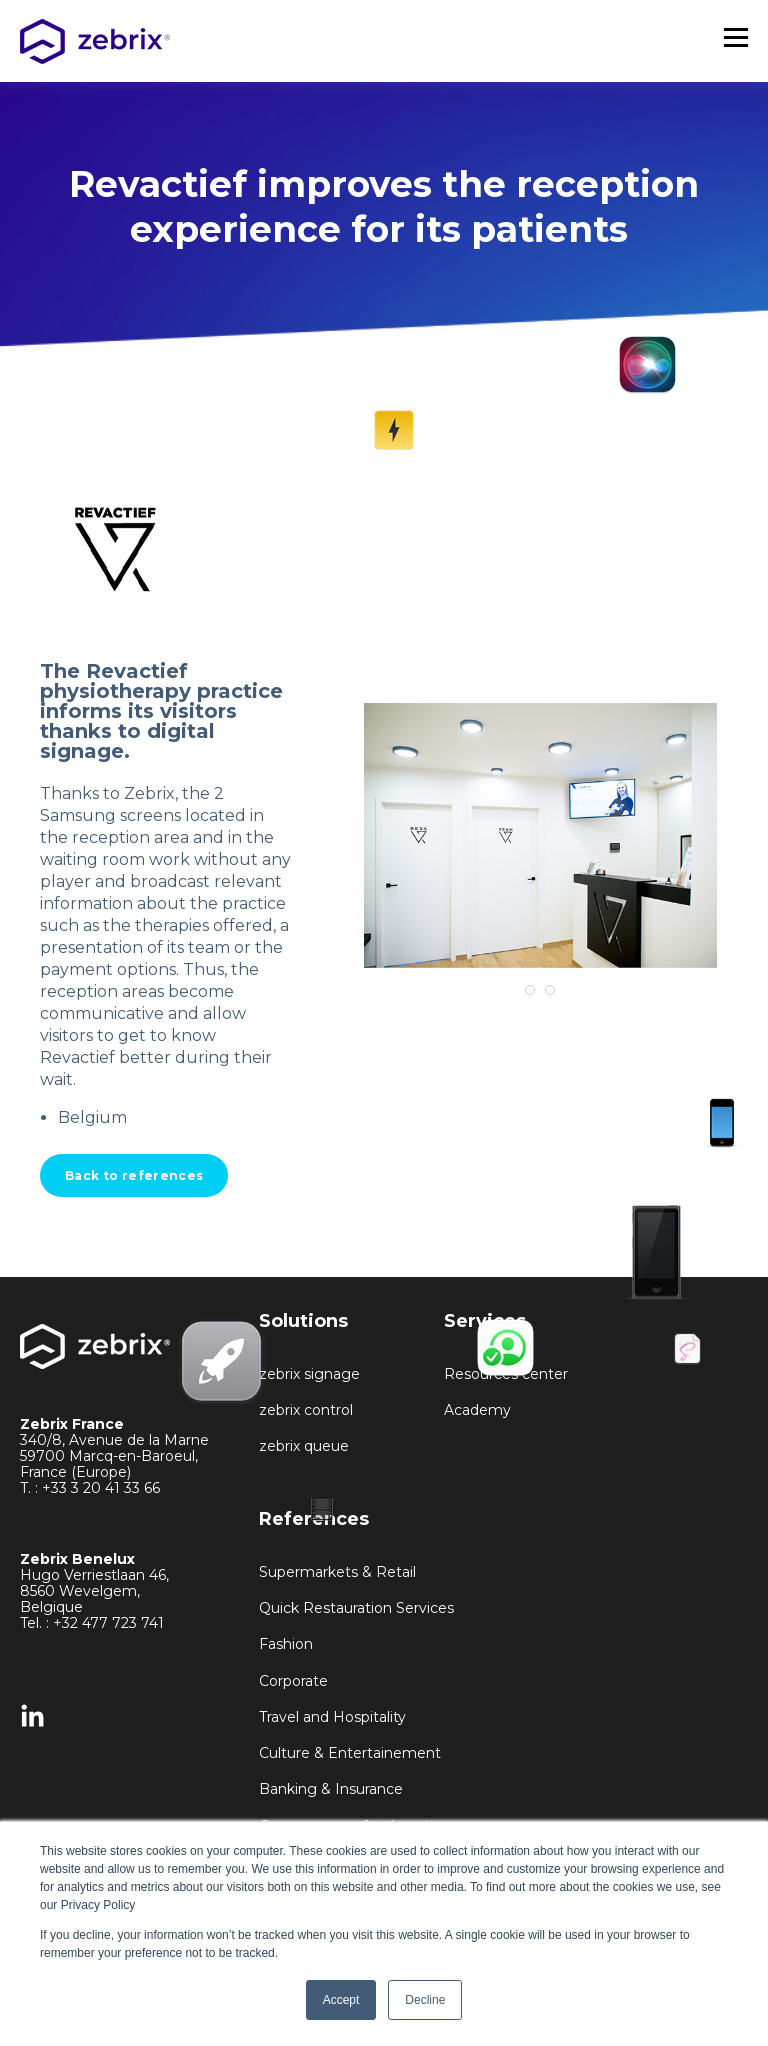  I want to click on access your movies folder in the sidebar, so click(322, 1509).